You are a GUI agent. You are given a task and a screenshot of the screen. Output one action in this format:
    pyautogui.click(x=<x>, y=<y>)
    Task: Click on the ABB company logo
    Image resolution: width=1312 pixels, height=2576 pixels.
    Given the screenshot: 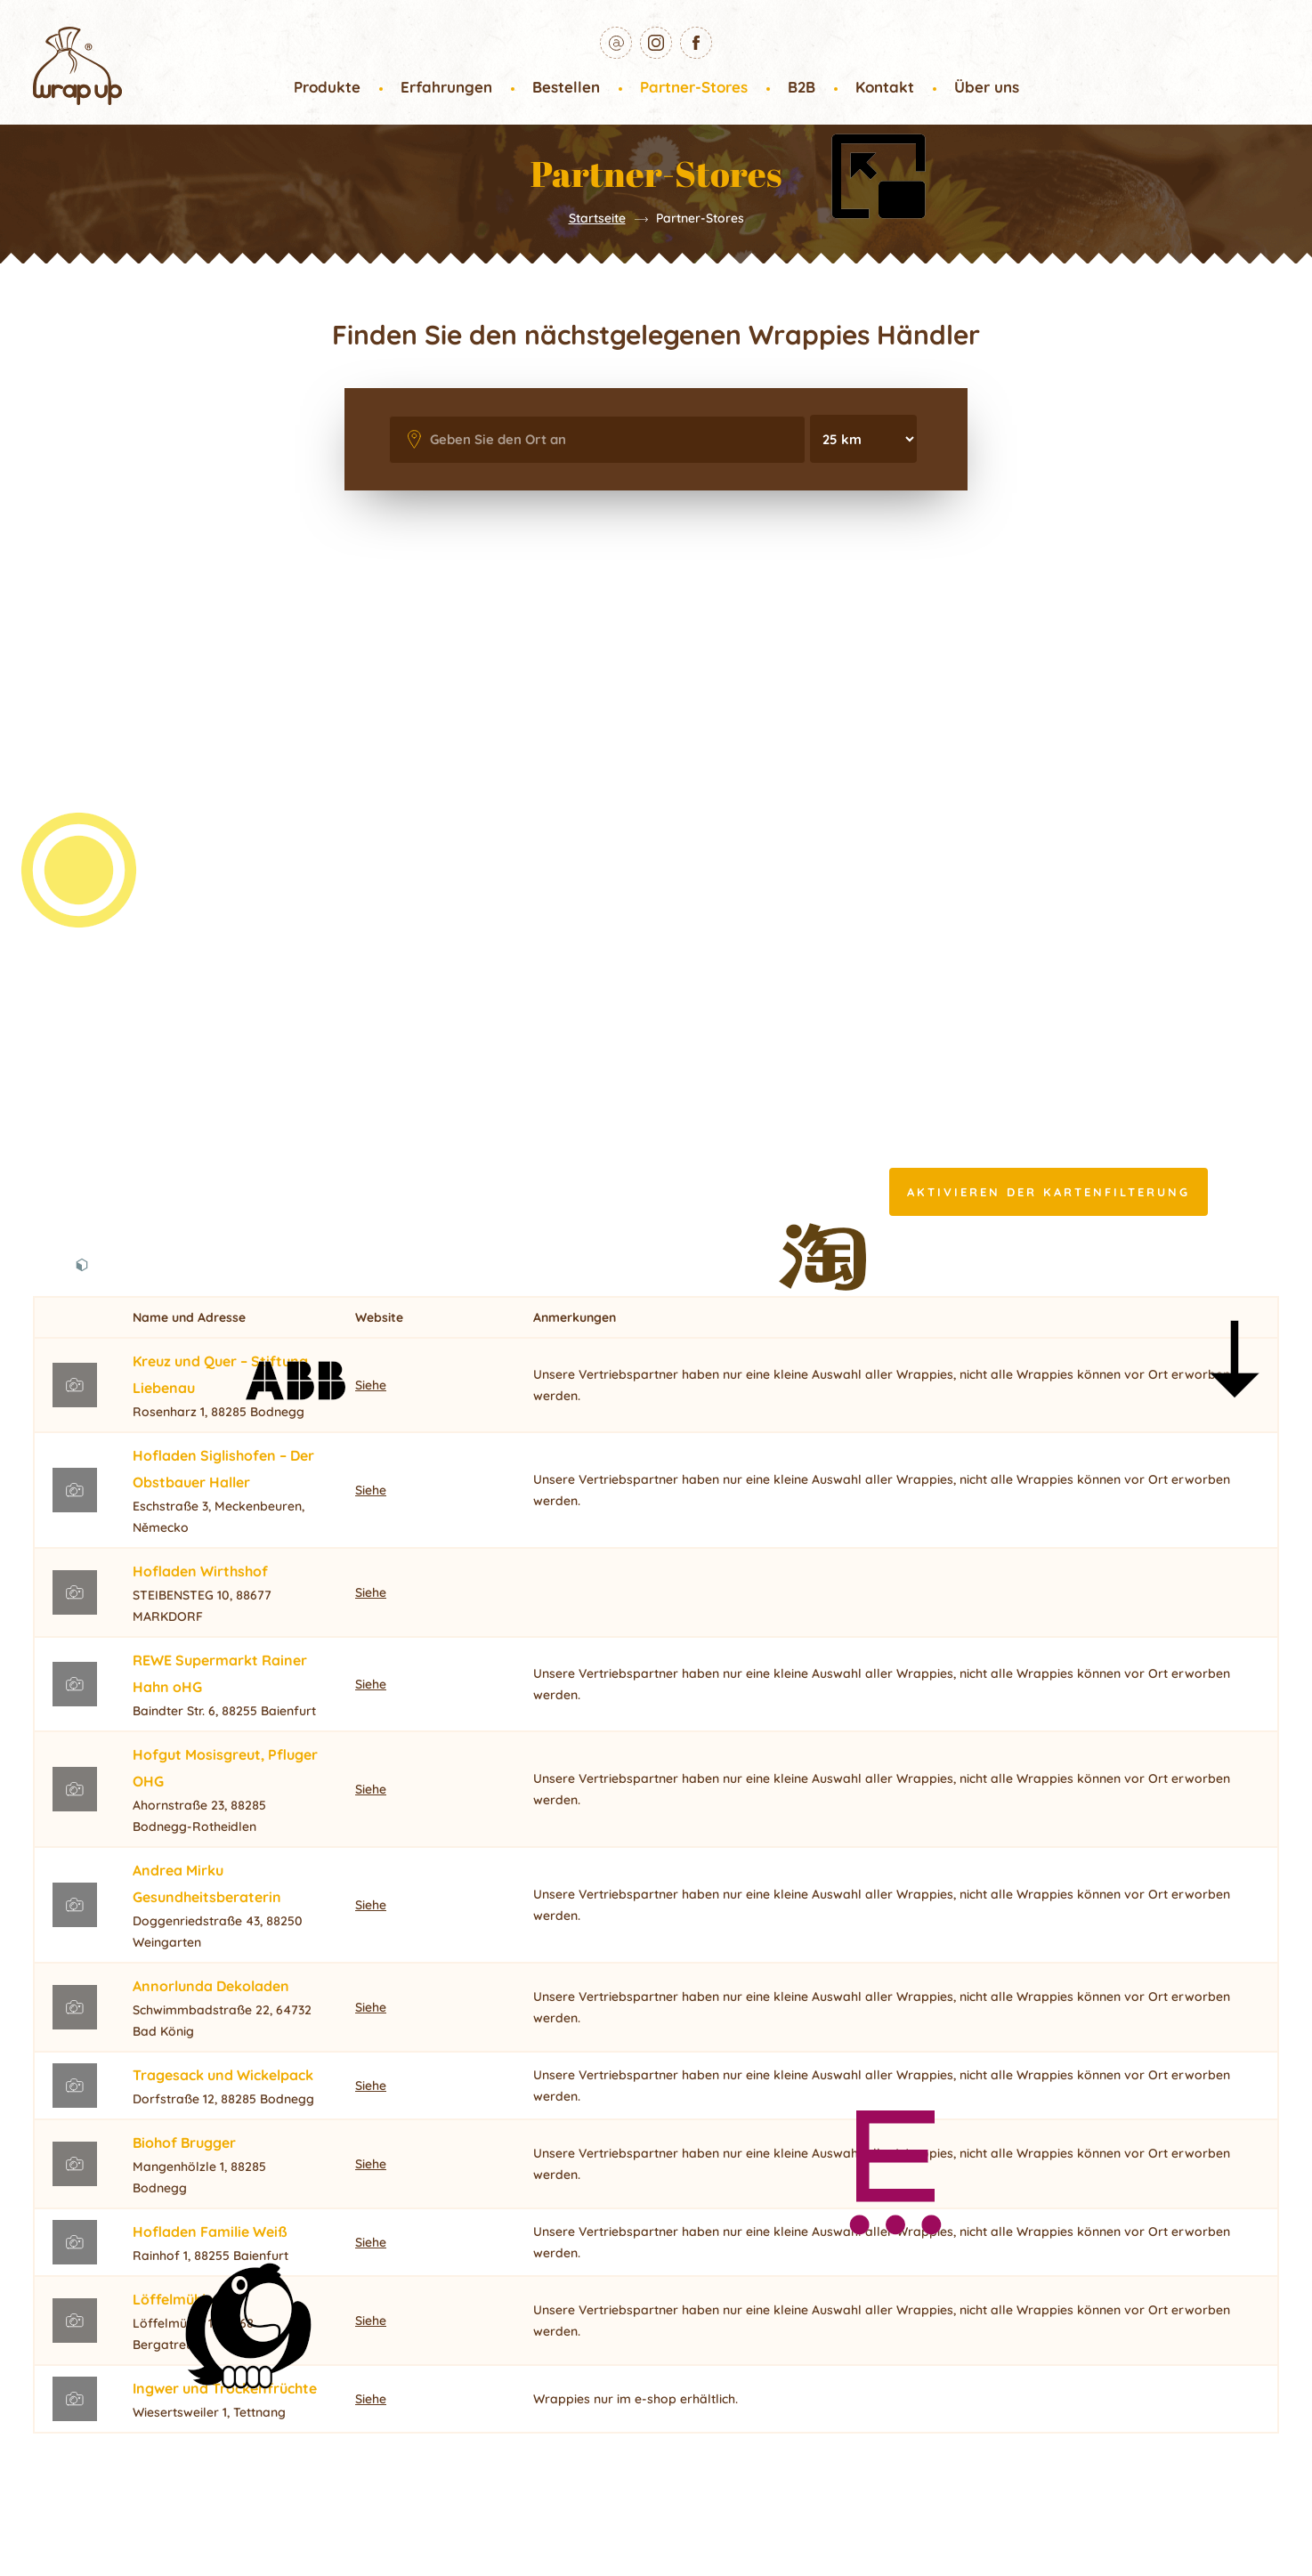 What is the action you would take?
    pyautogui.click(x=296, y=1381)
    